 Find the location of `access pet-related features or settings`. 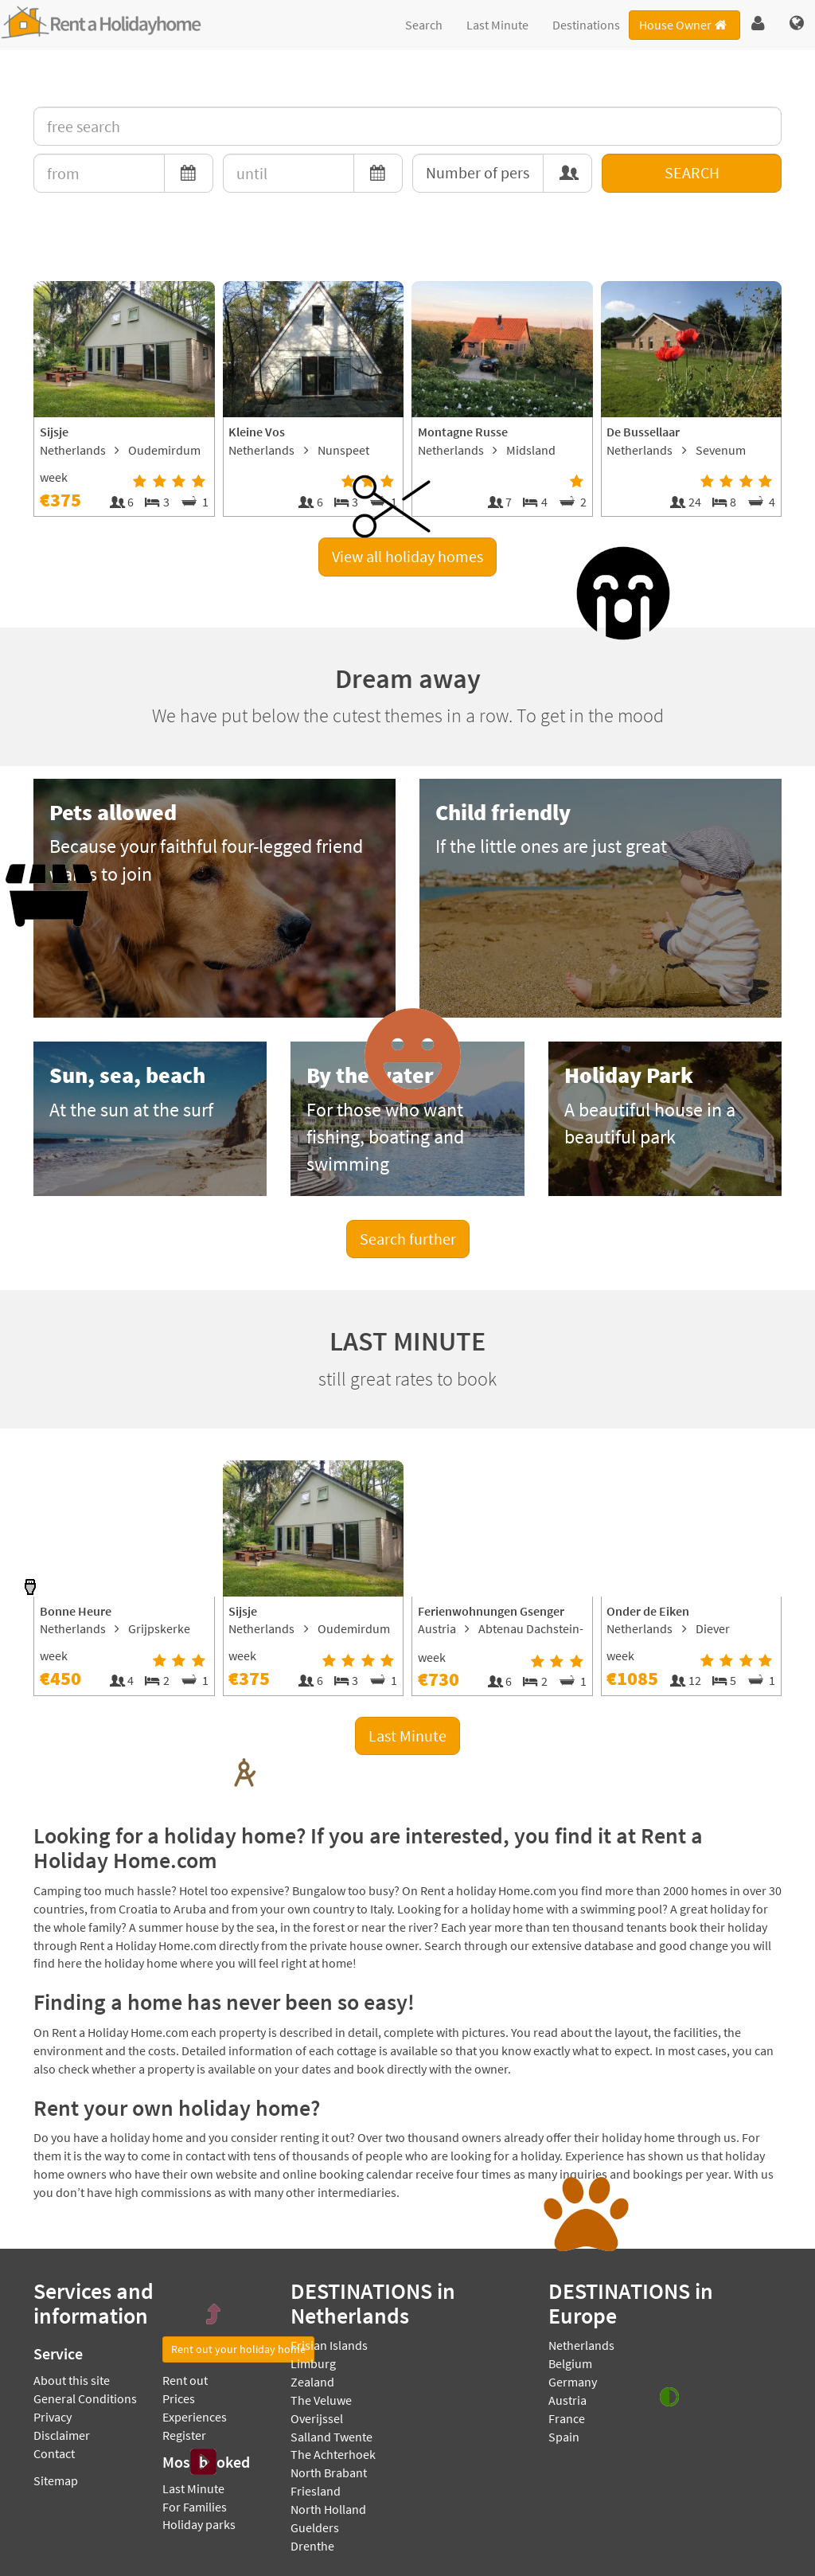

access pet-related features or settings is located at coordinates (586, 2214).